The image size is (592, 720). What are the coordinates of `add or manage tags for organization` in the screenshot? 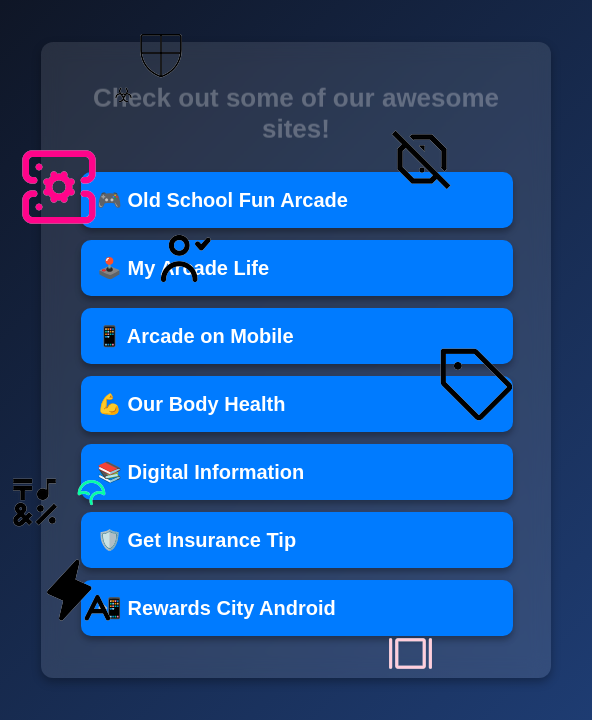 It's located at (472, 380).